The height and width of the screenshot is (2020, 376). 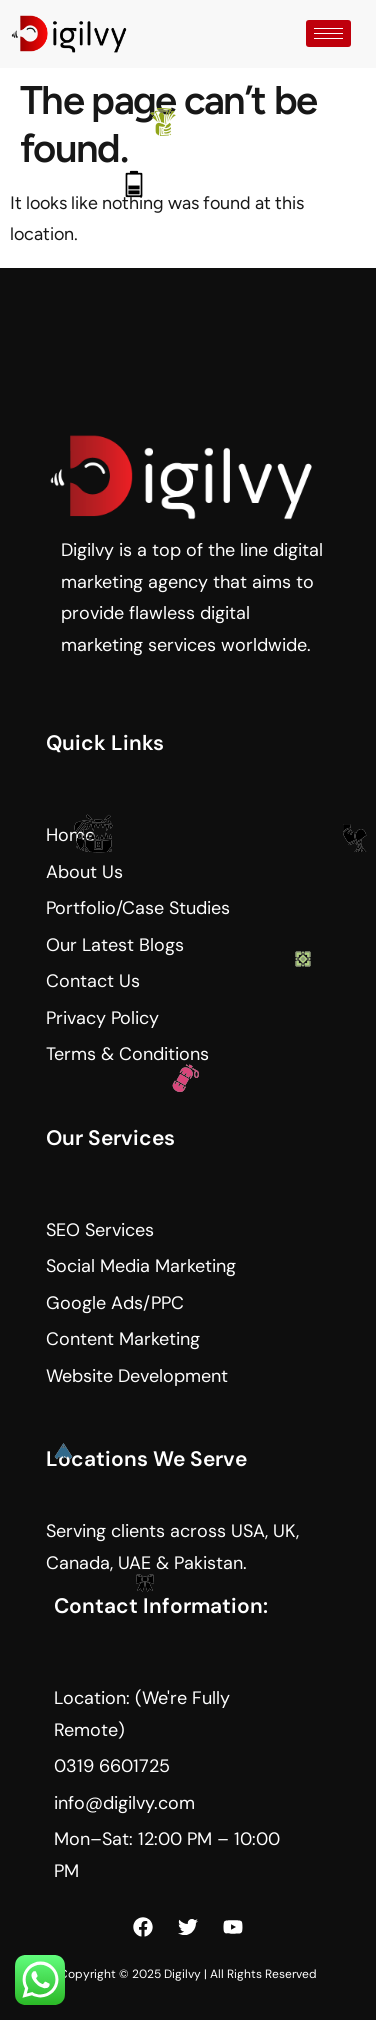 I want to click on center or align selected elements, so click(x=303, y=959).